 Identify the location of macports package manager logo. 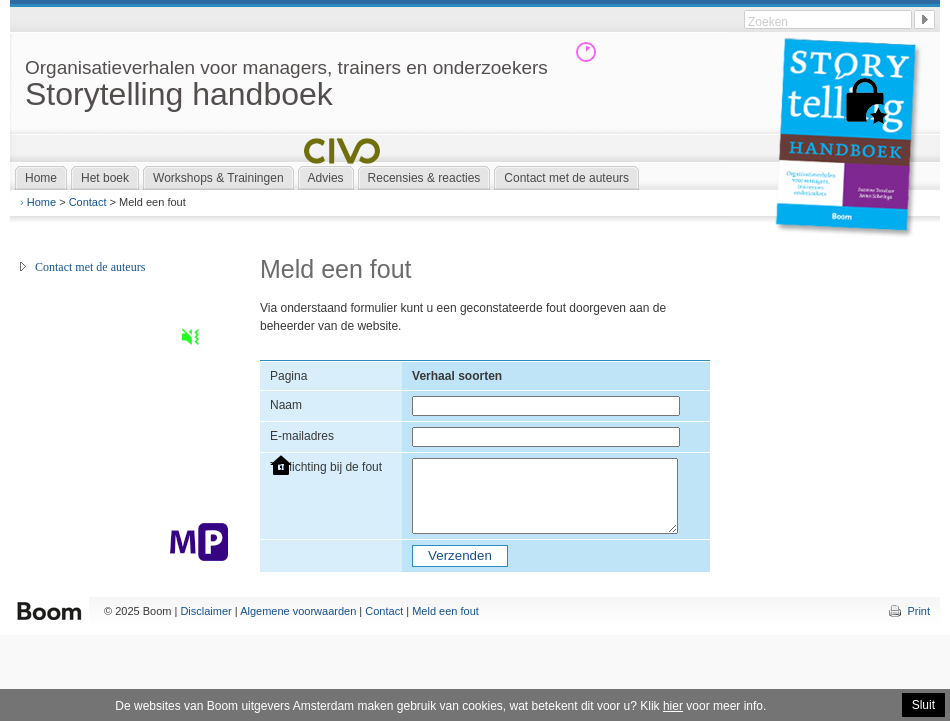
(199, 542).